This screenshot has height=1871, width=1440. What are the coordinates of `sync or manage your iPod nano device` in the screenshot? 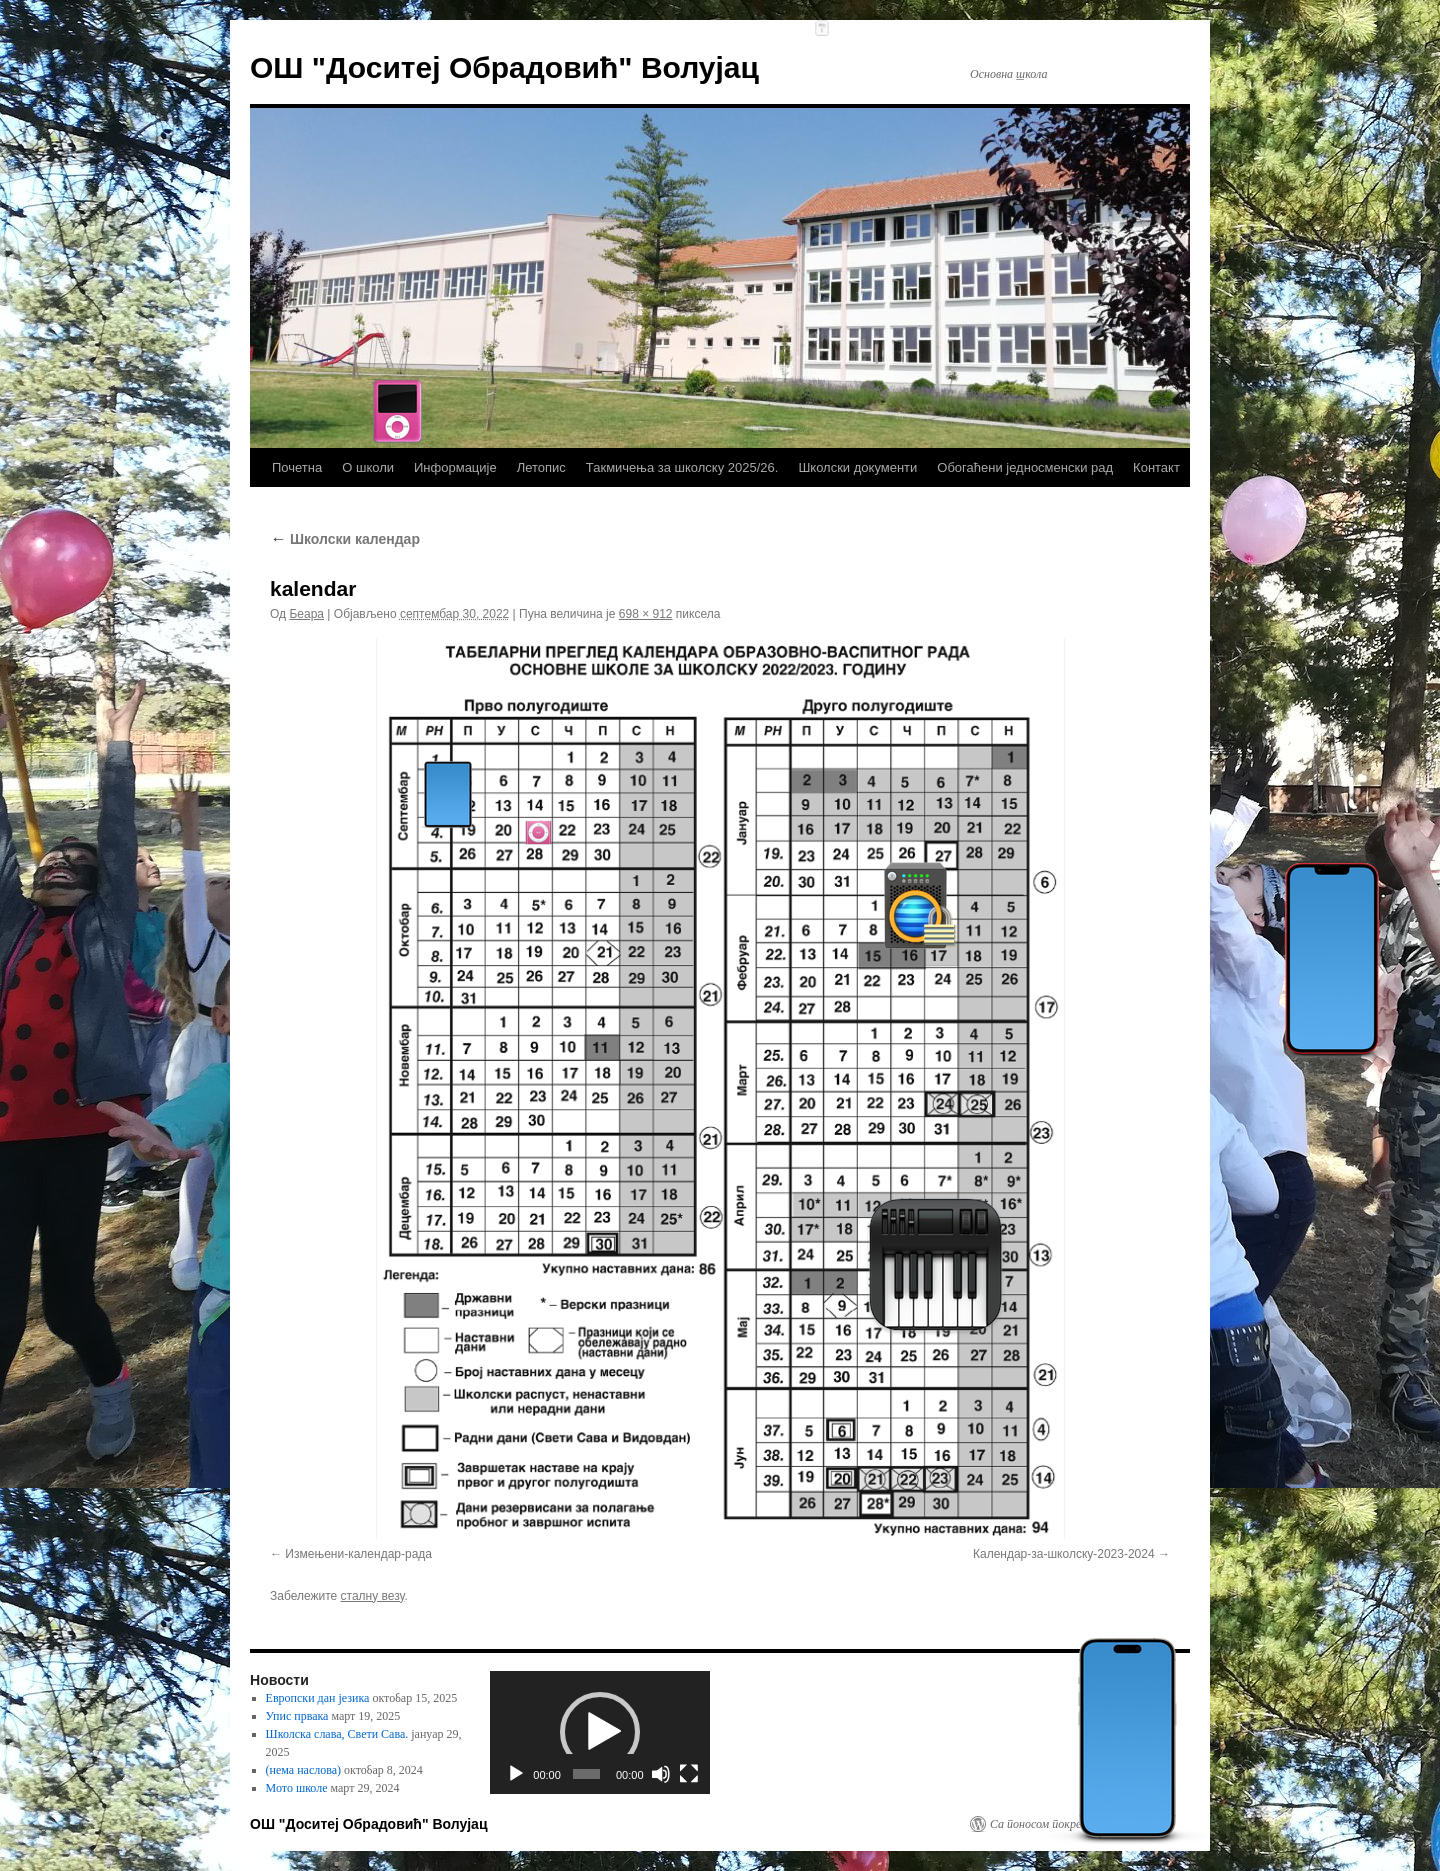 It's located at (397, 396).